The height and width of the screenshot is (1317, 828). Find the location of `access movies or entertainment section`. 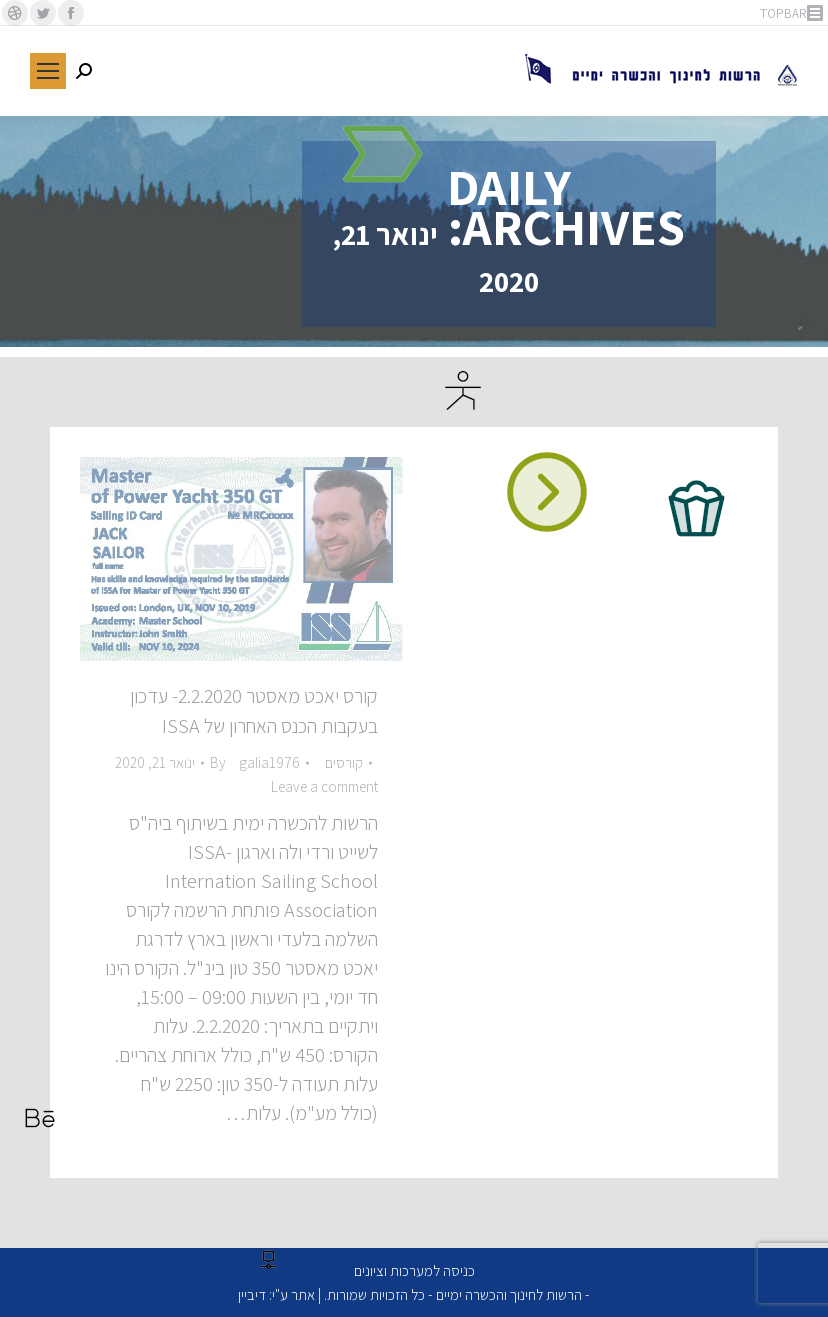

access movies or entertainment section is located at coordinates (696, 510).